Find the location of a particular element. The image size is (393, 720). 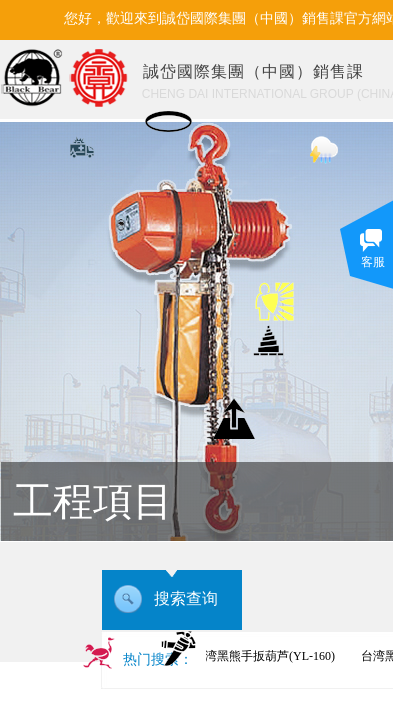

indicates stormy weather conditions is located at coordinates (324, 150).